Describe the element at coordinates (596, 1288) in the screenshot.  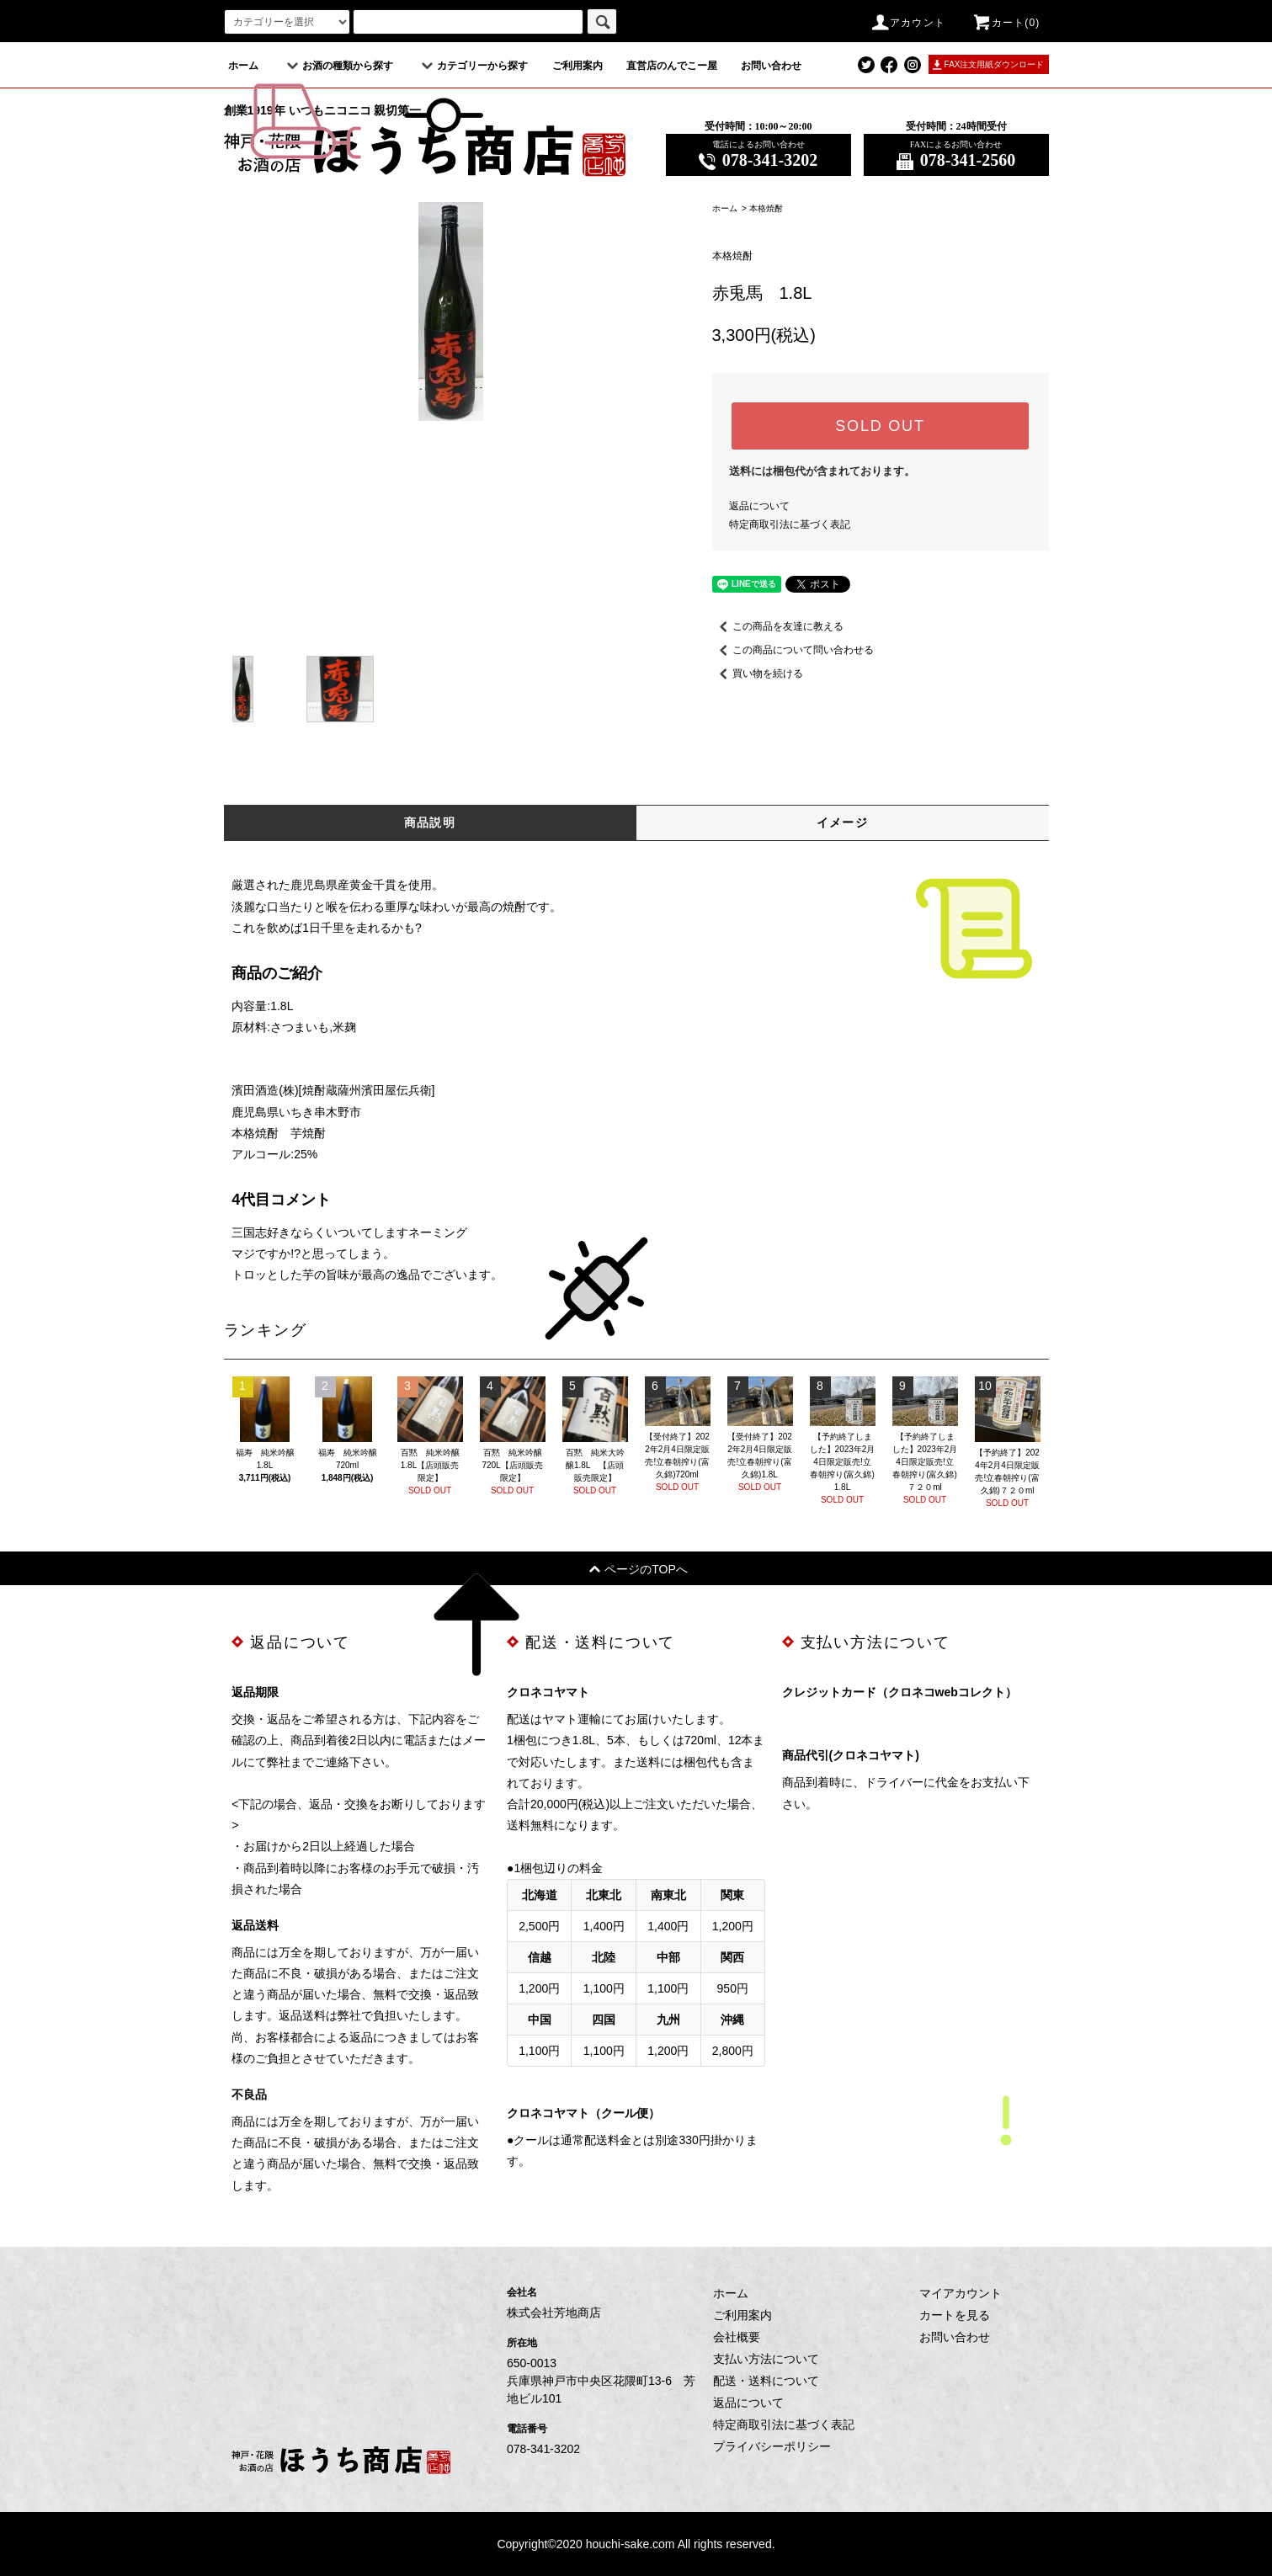
I see `indicates an active connection or paired devices` at that location.